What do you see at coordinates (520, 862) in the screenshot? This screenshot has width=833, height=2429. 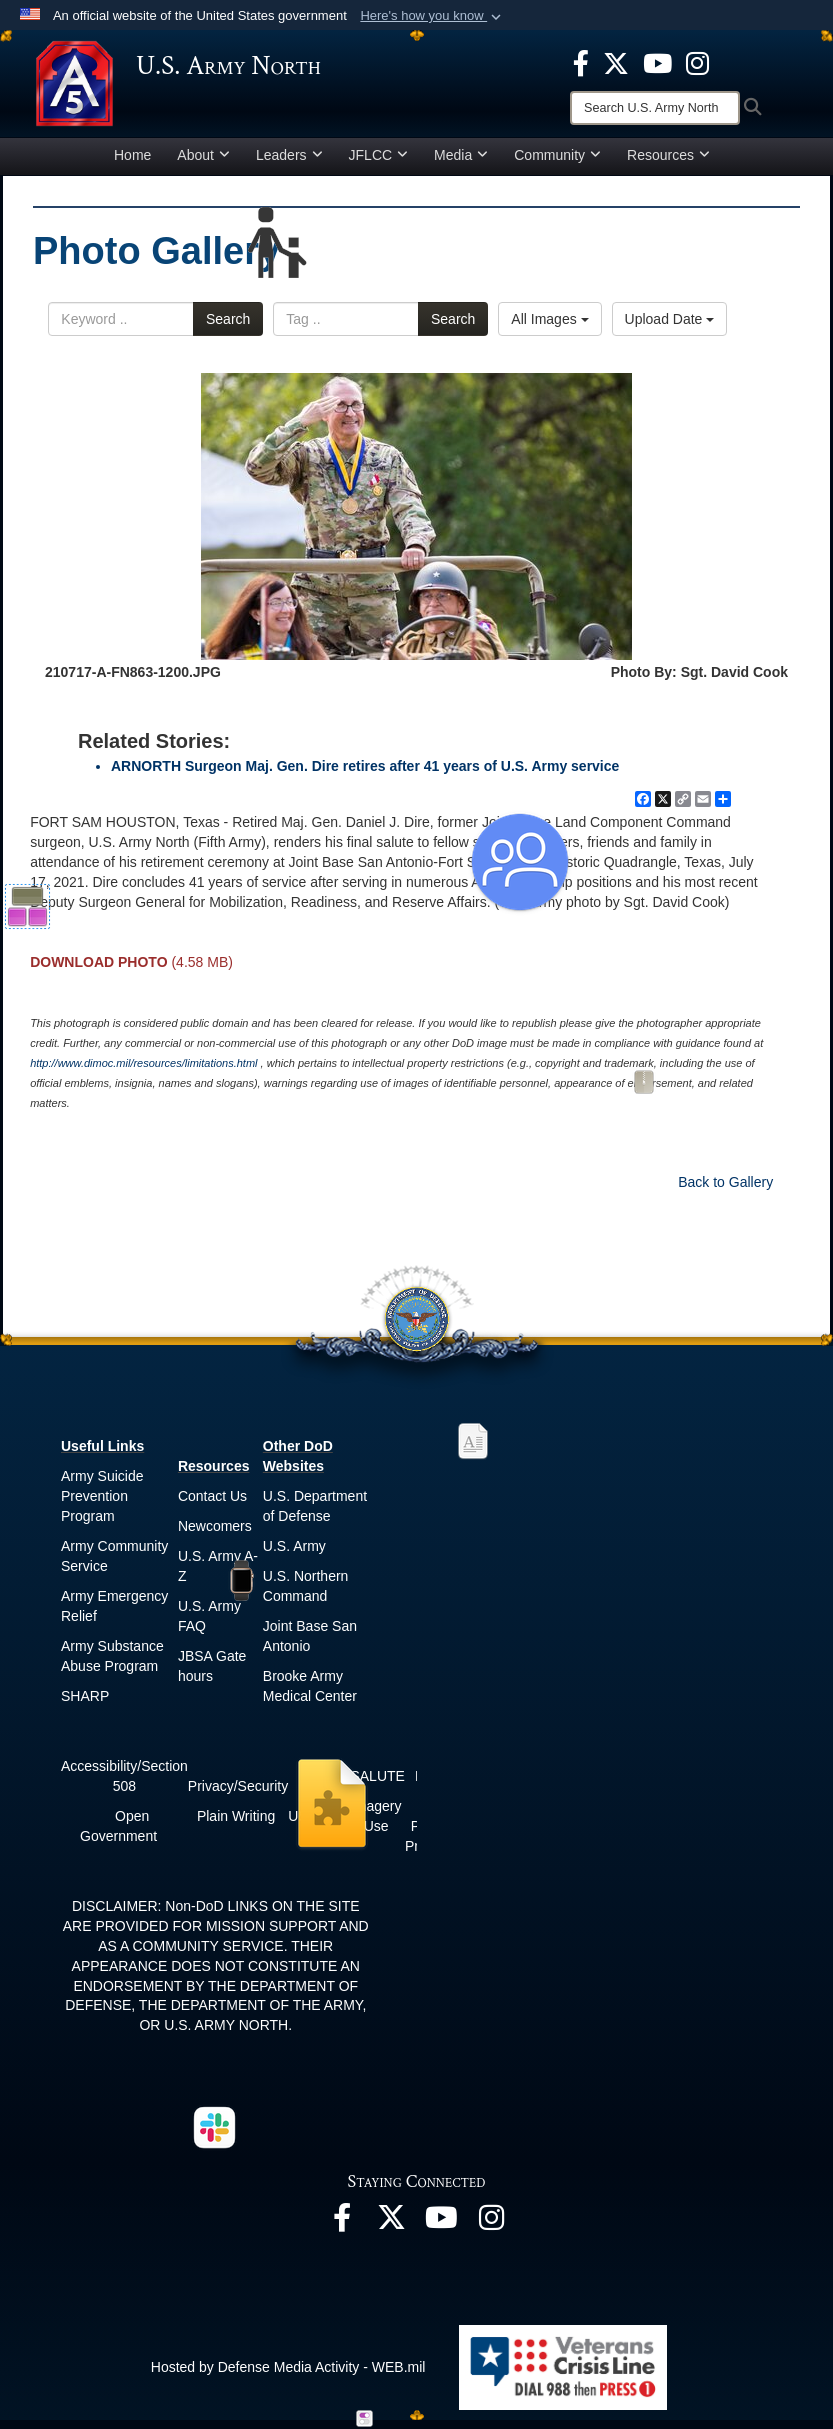 I see `switch to a different user account` at bounding box center [520, 862].